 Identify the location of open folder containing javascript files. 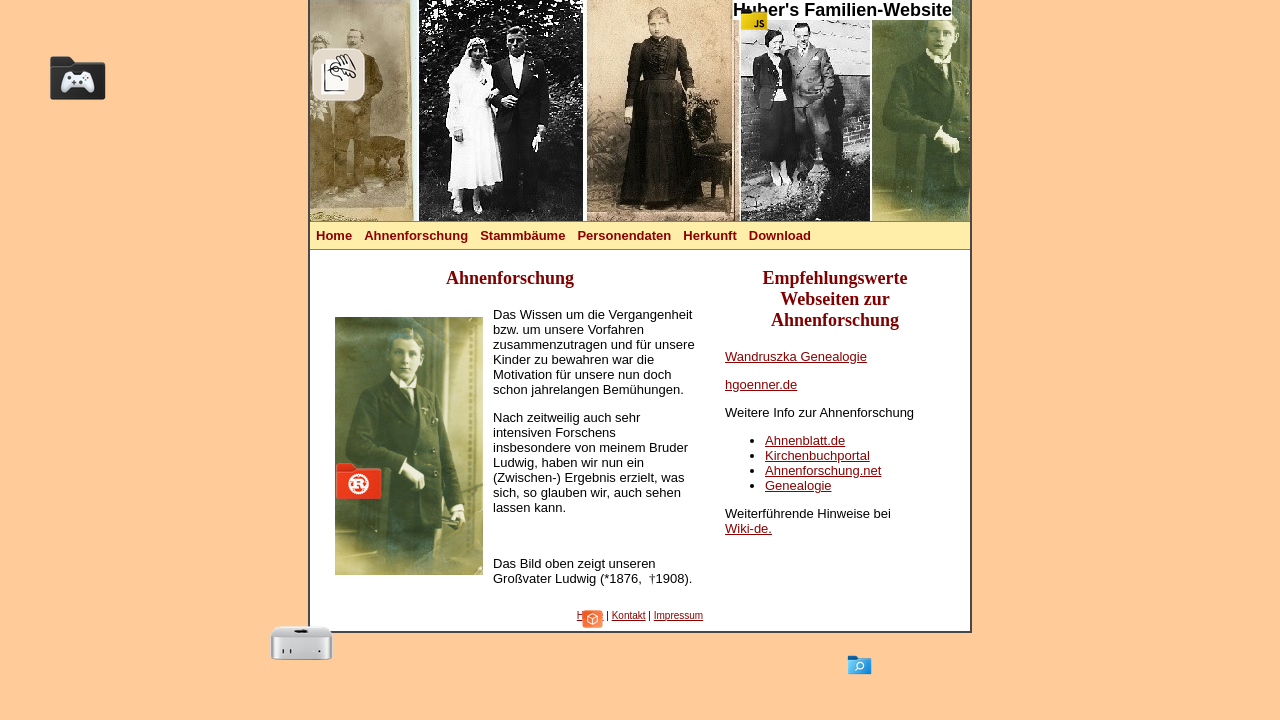
(754, 20).